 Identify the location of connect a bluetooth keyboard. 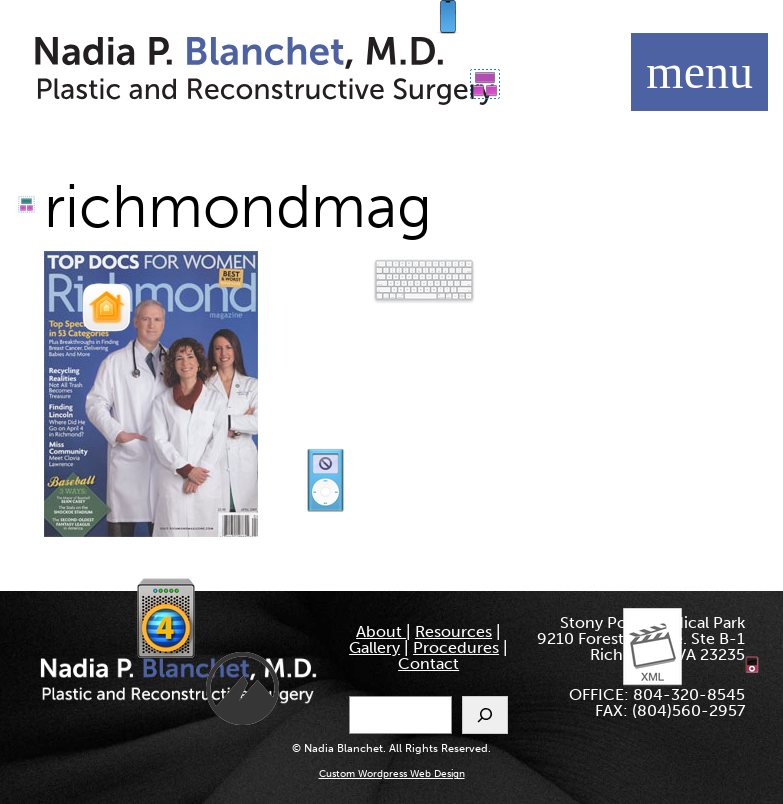
(424, 280).